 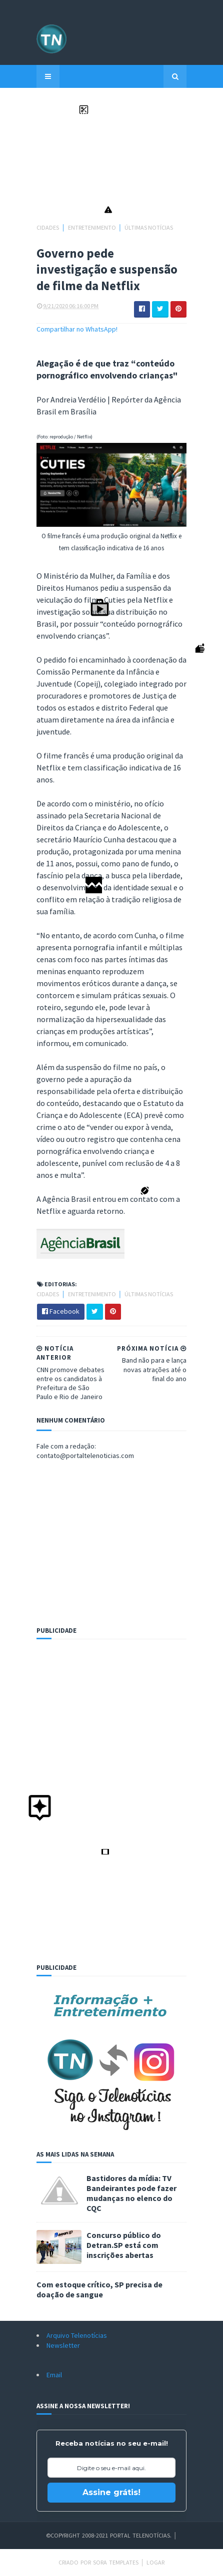 What do you see at coordinates (144, 1190) in the screenshot?
I see `access sports or football content` at bounding box center [144, 1190].